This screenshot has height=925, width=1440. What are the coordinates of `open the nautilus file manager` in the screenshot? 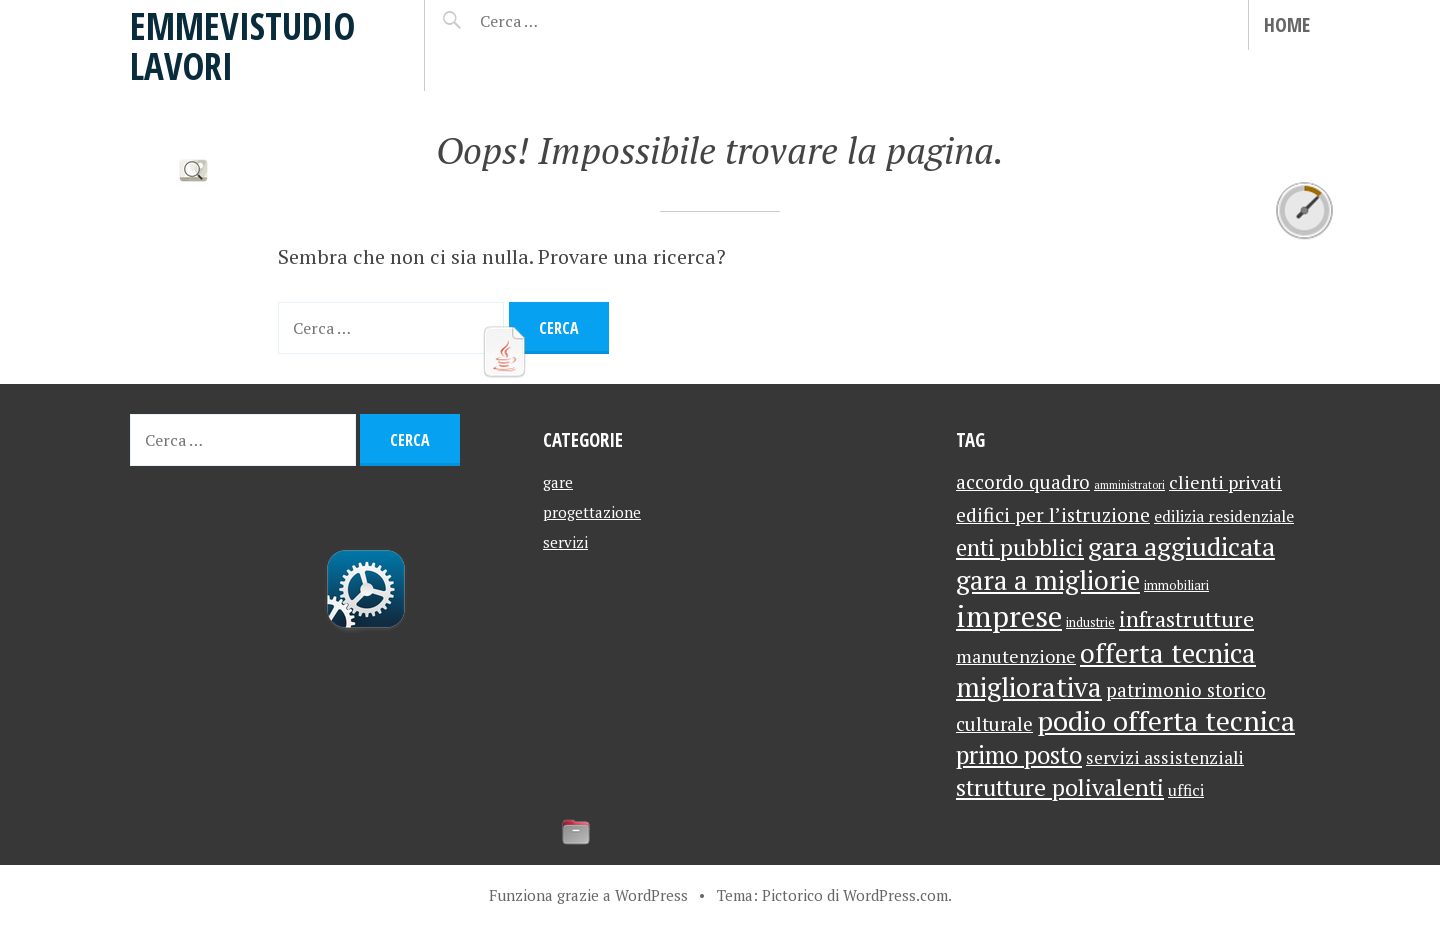 It's located at (576, 832).